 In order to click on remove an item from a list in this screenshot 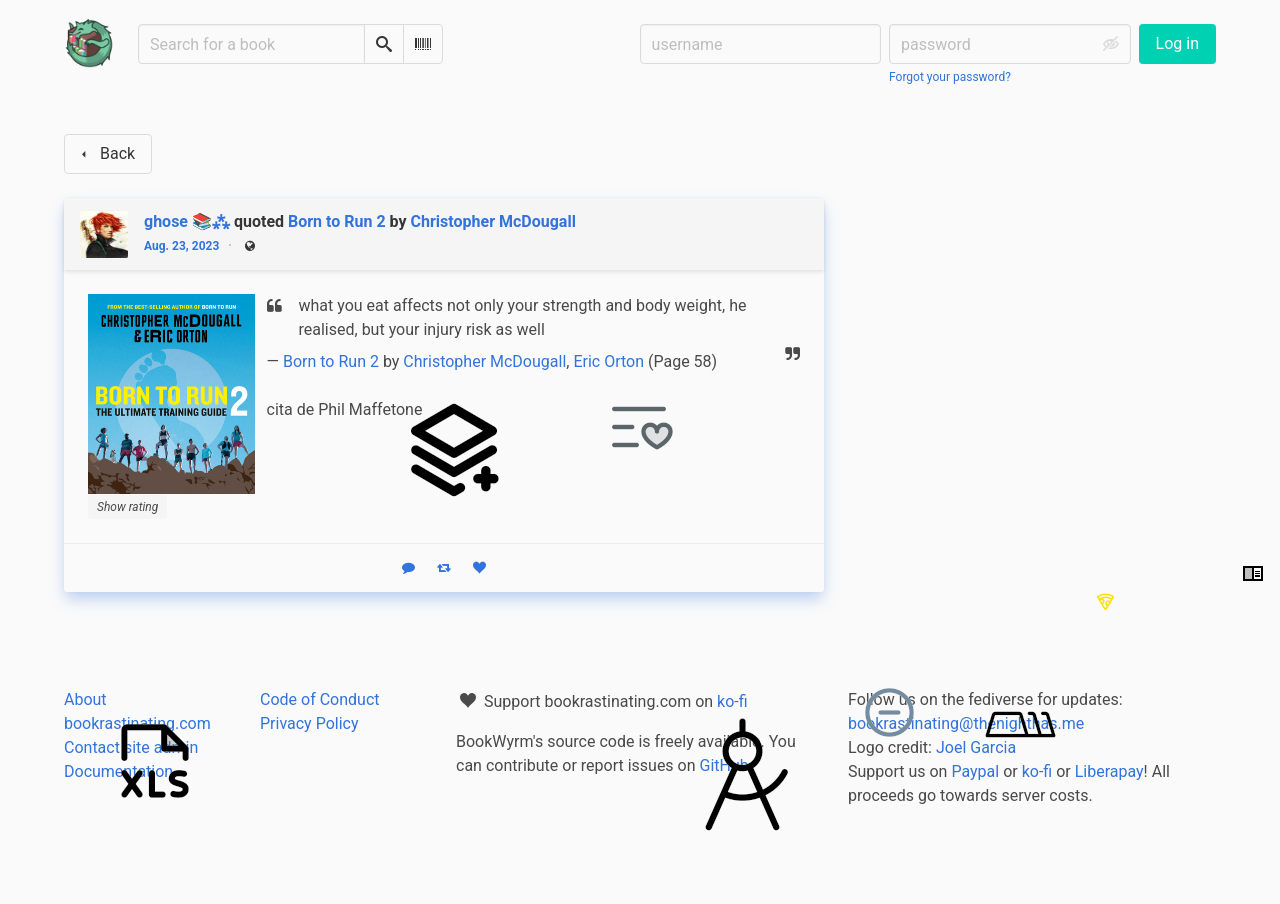, I will do `click(889, 712)`.